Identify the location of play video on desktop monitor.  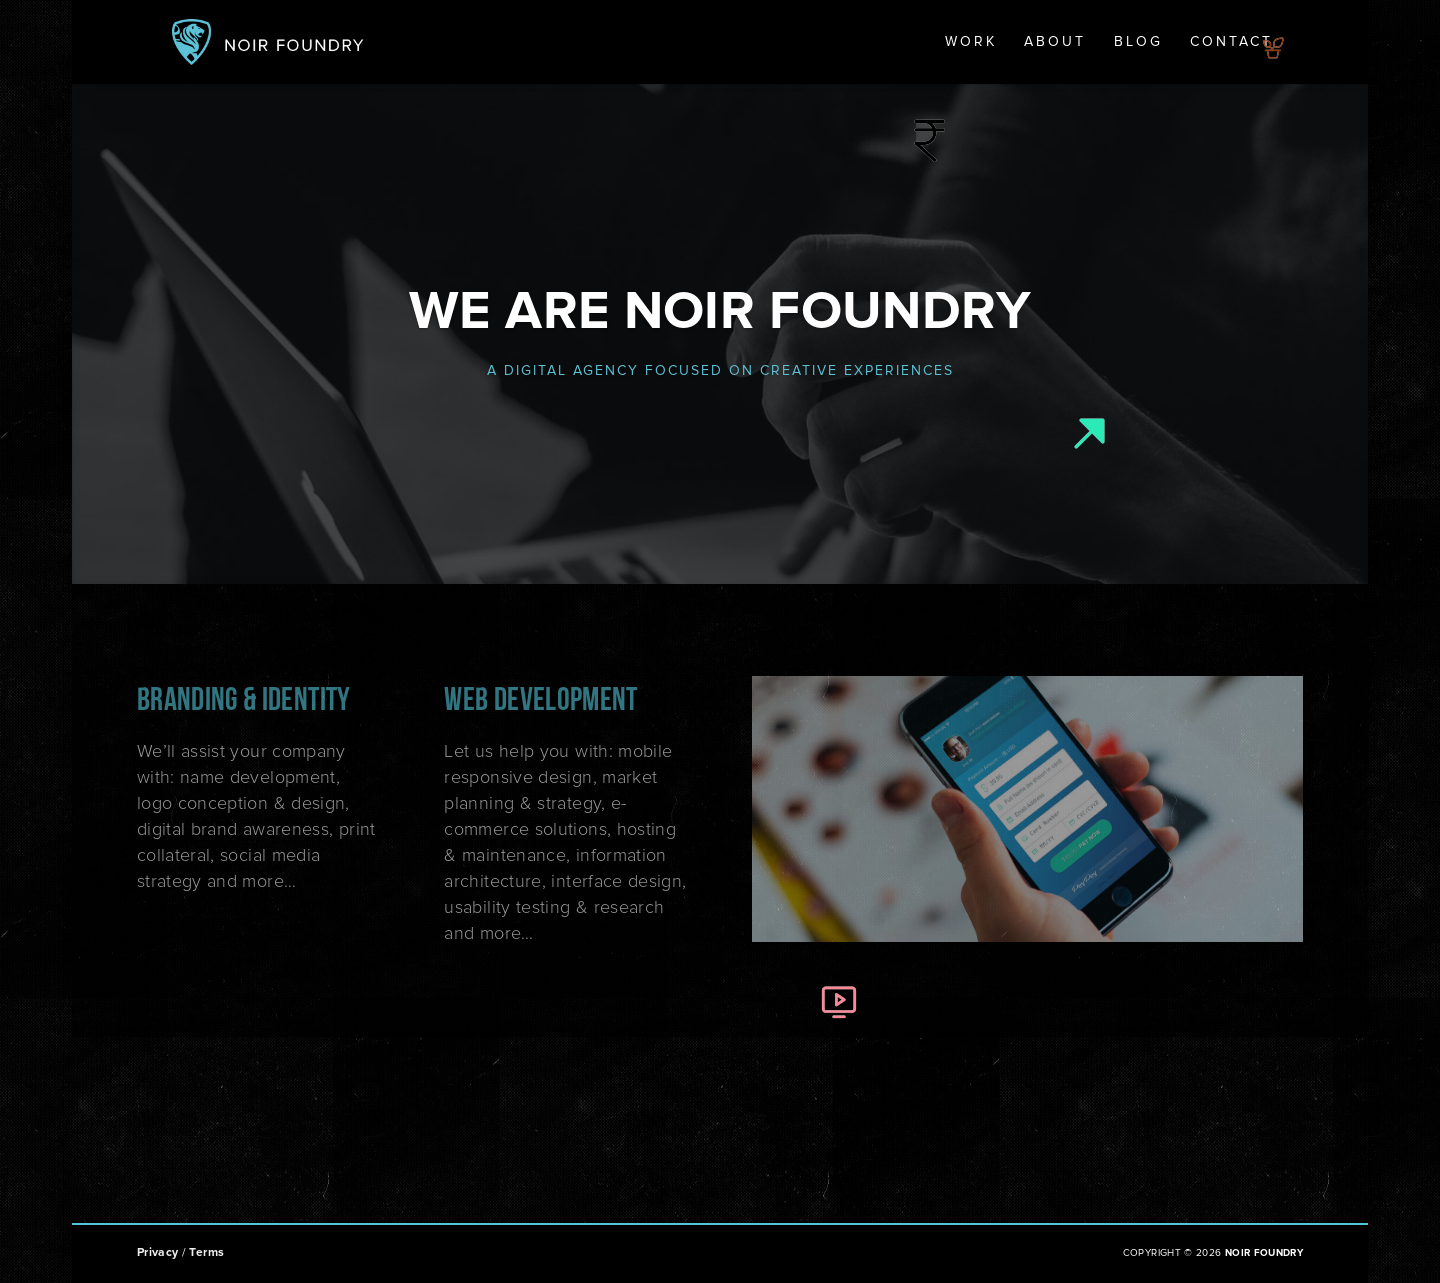
(839, 1001).